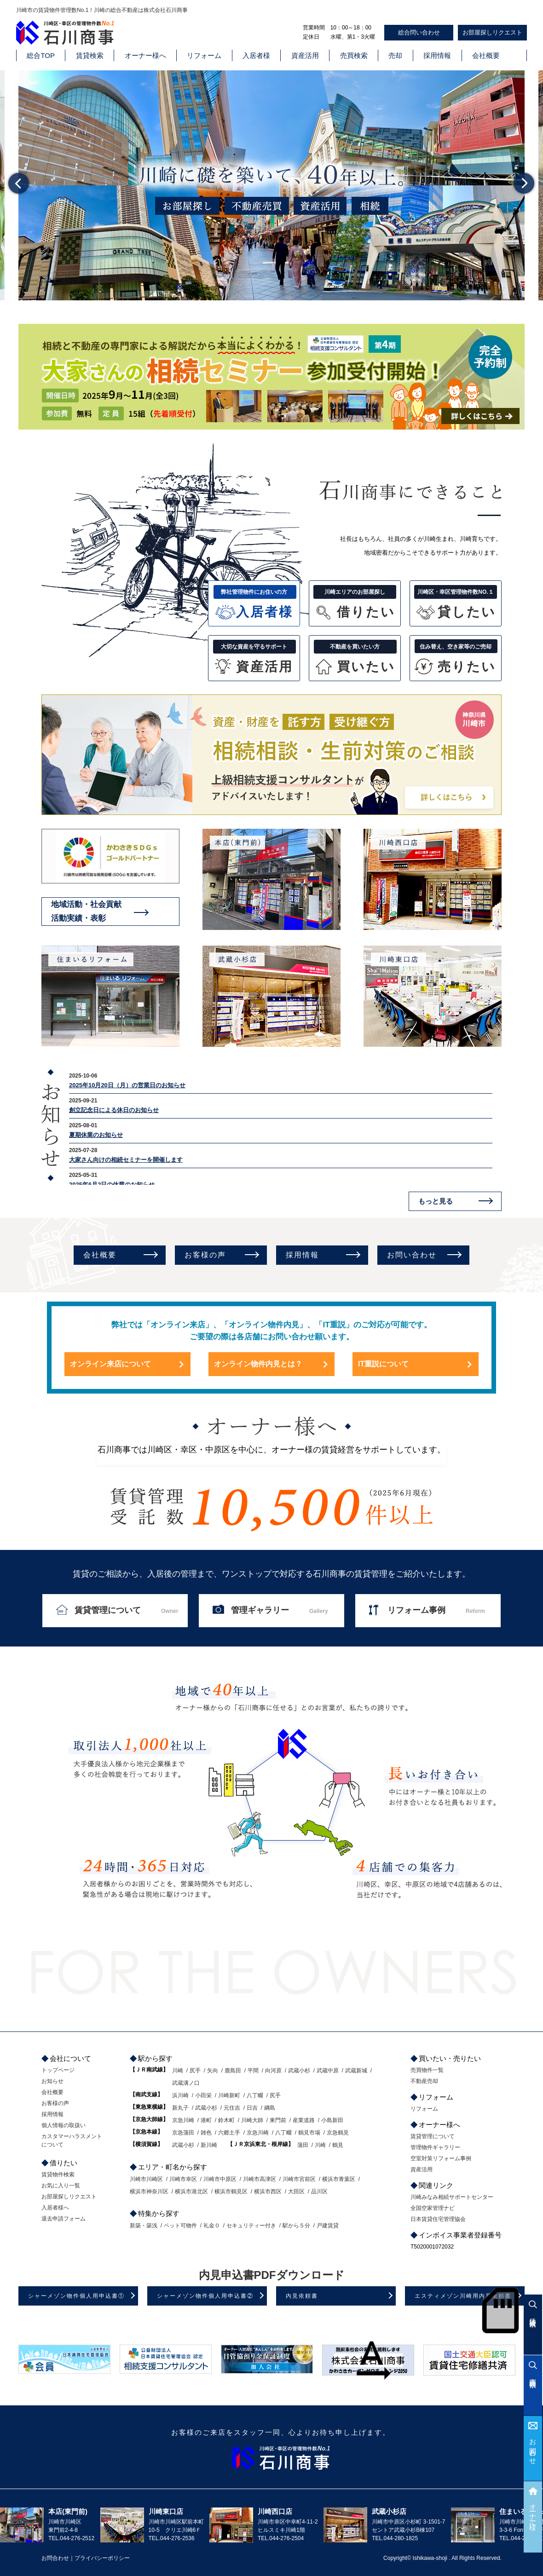 The width and height of the screenshot is (543, 2576). What do you see at coordinates (500, 2310) in the screenshot?
I see `access sd card storage` at bounding box center [500, 2310].